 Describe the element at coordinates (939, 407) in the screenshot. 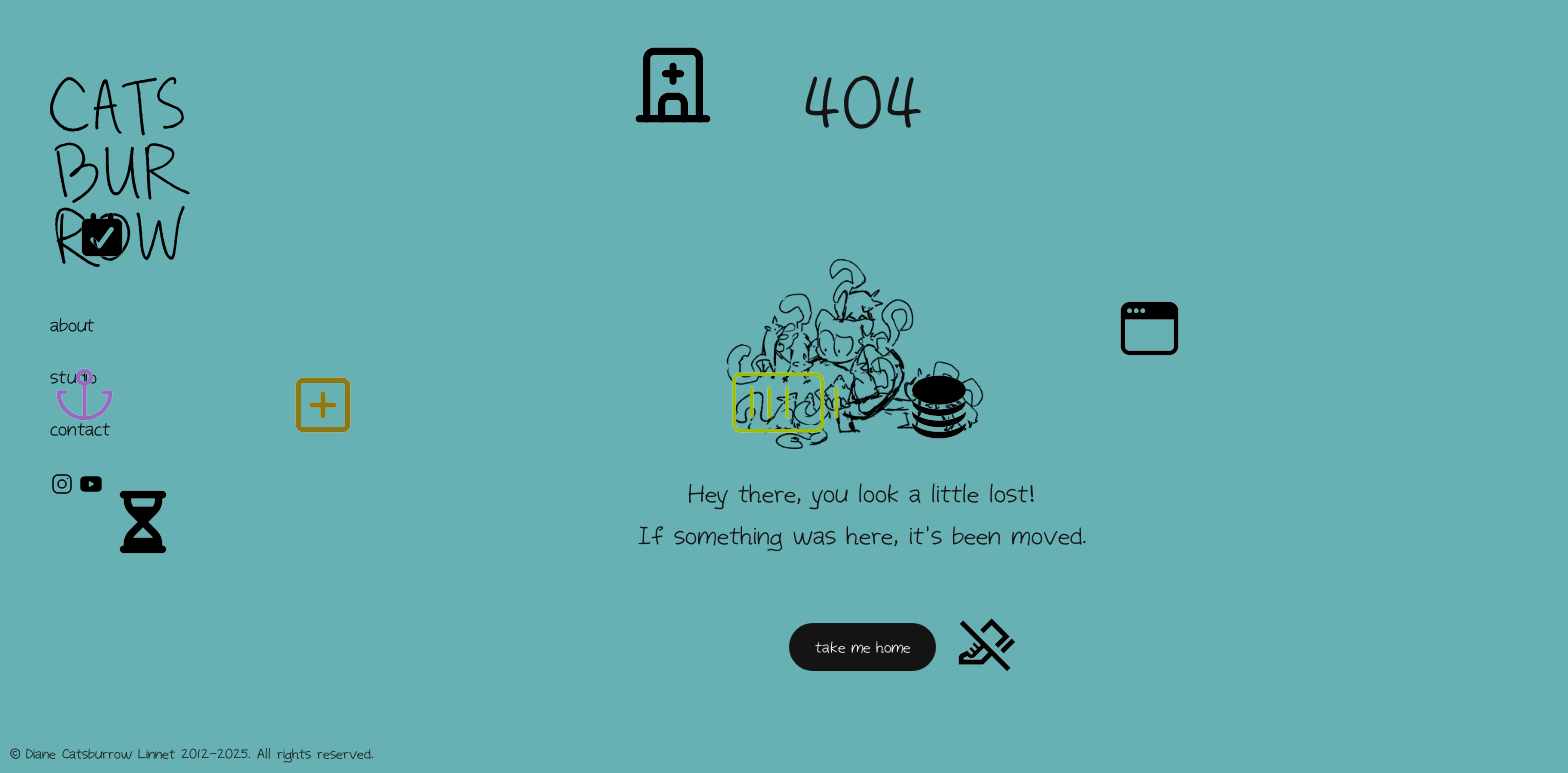

I see `view database or data storage` at that location.